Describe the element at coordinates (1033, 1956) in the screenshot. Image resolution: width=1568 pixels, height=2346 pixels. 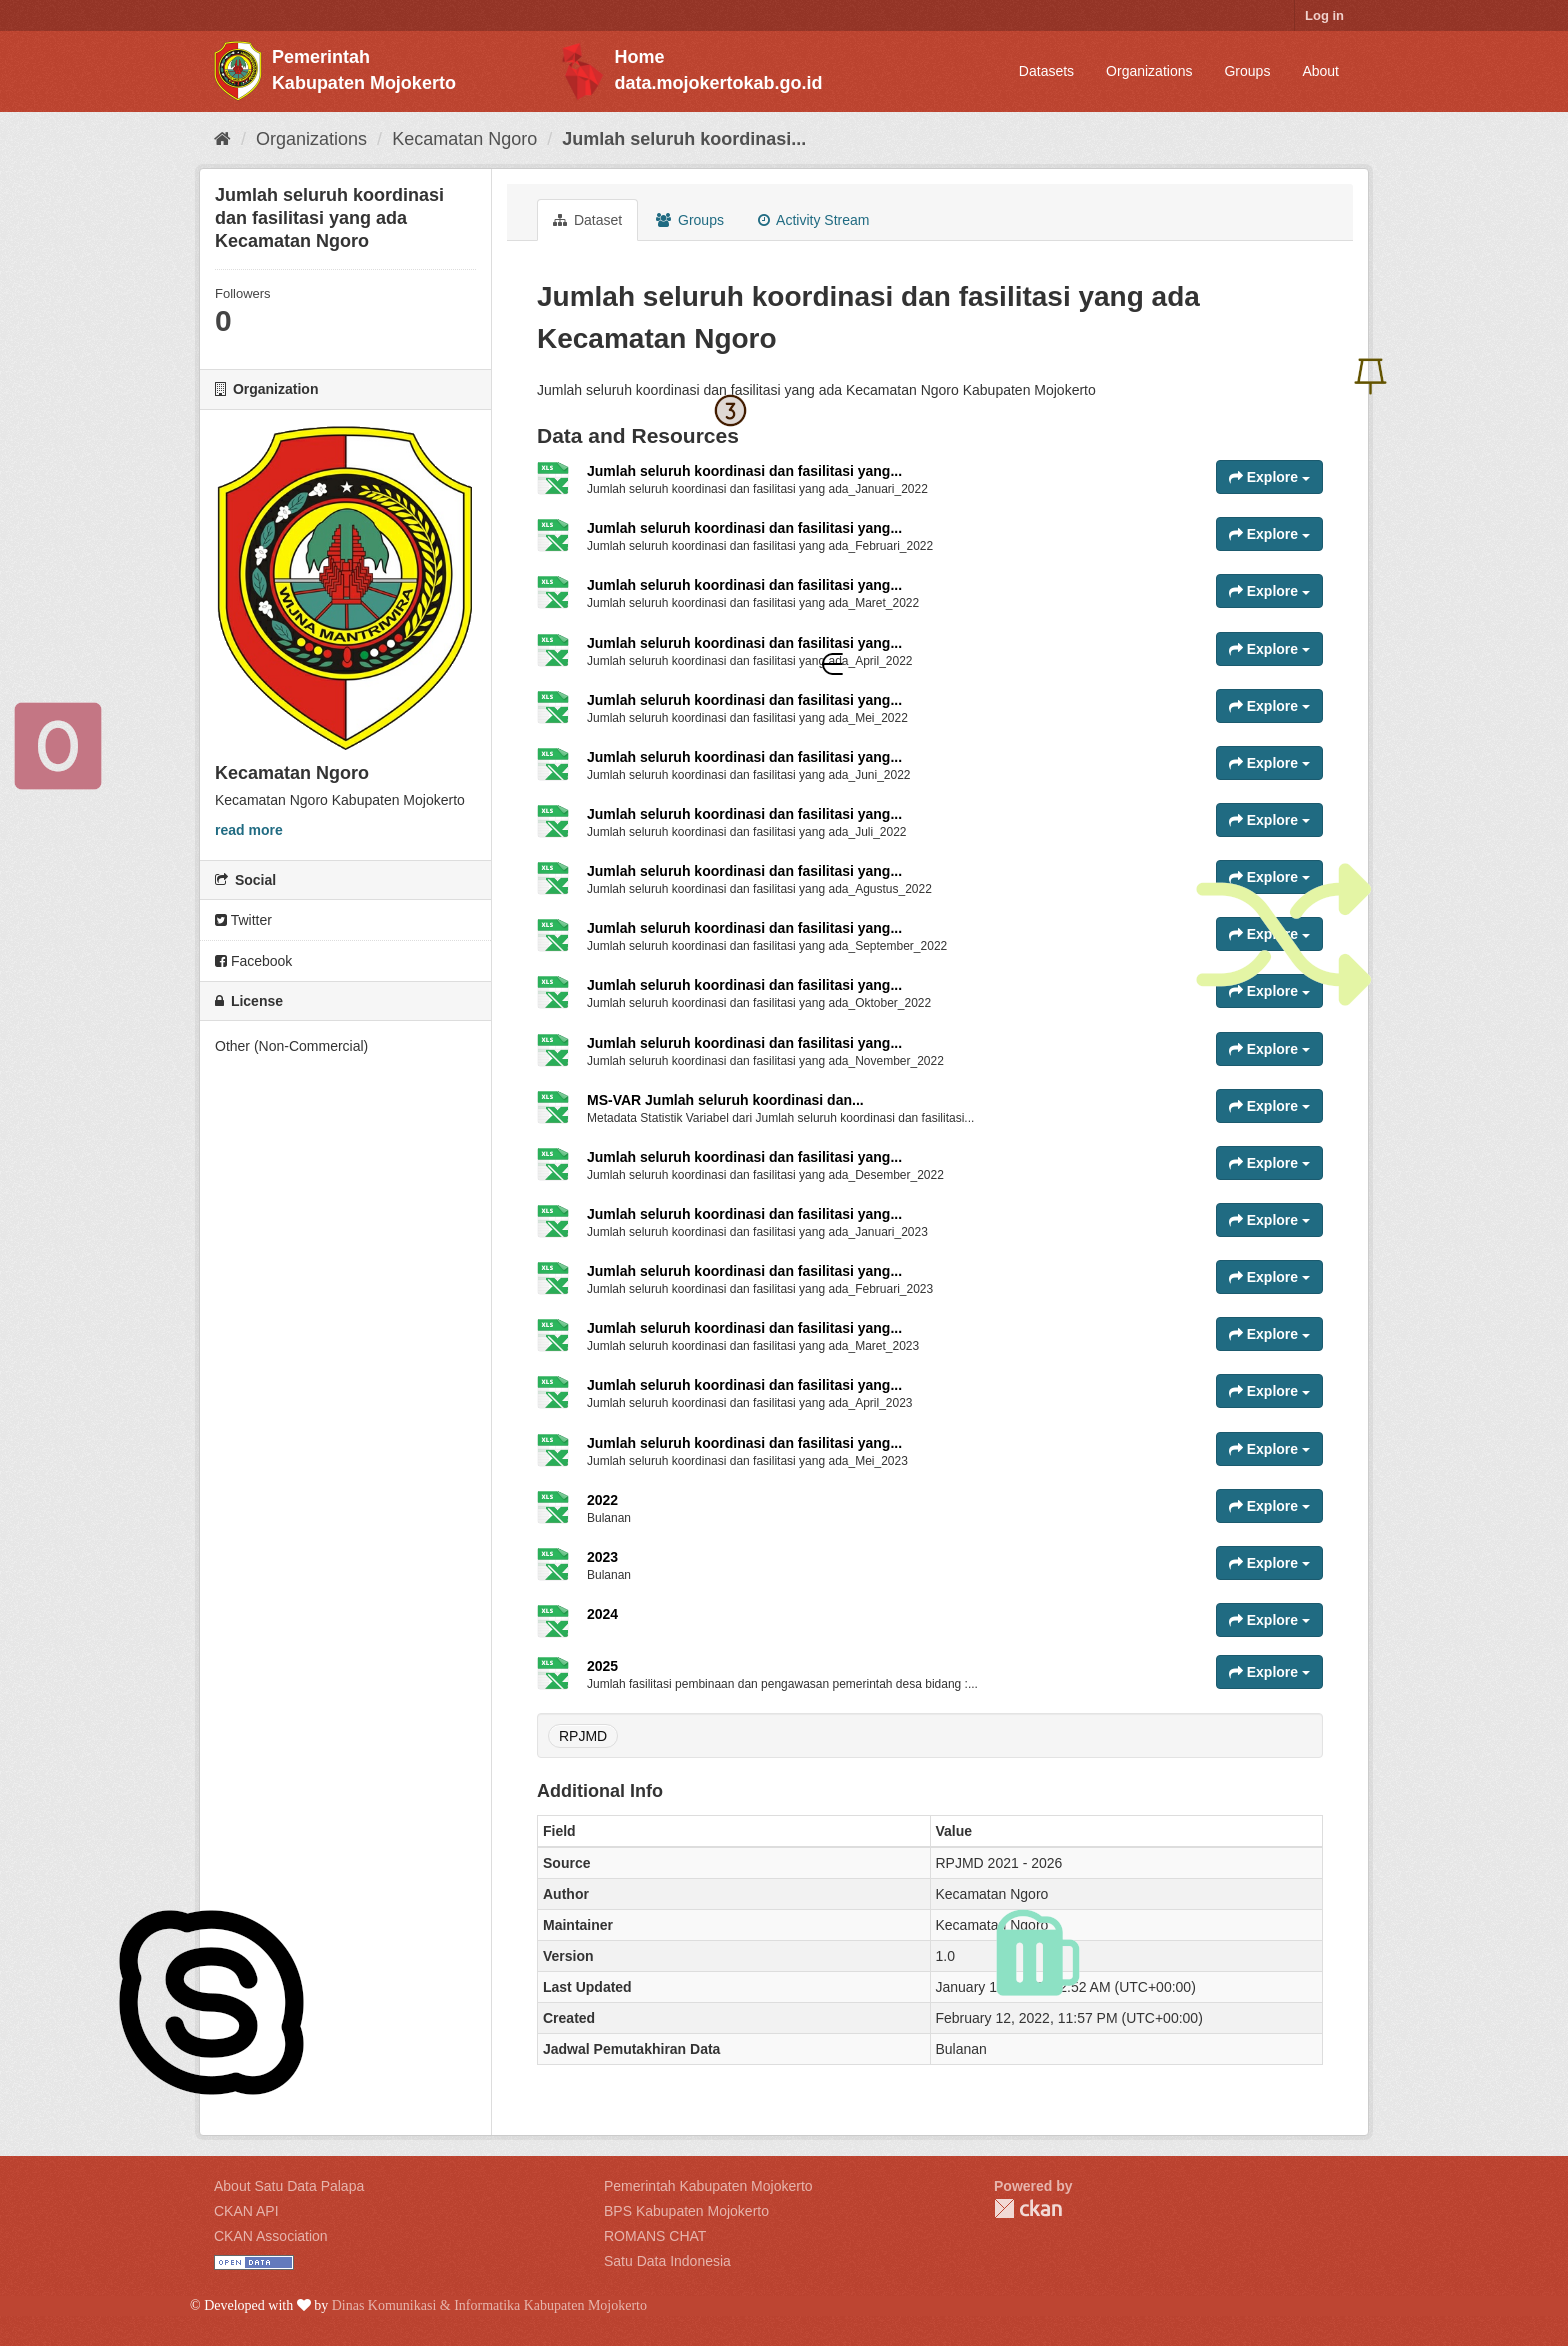
I see `access bar or brewery locations` at that location.